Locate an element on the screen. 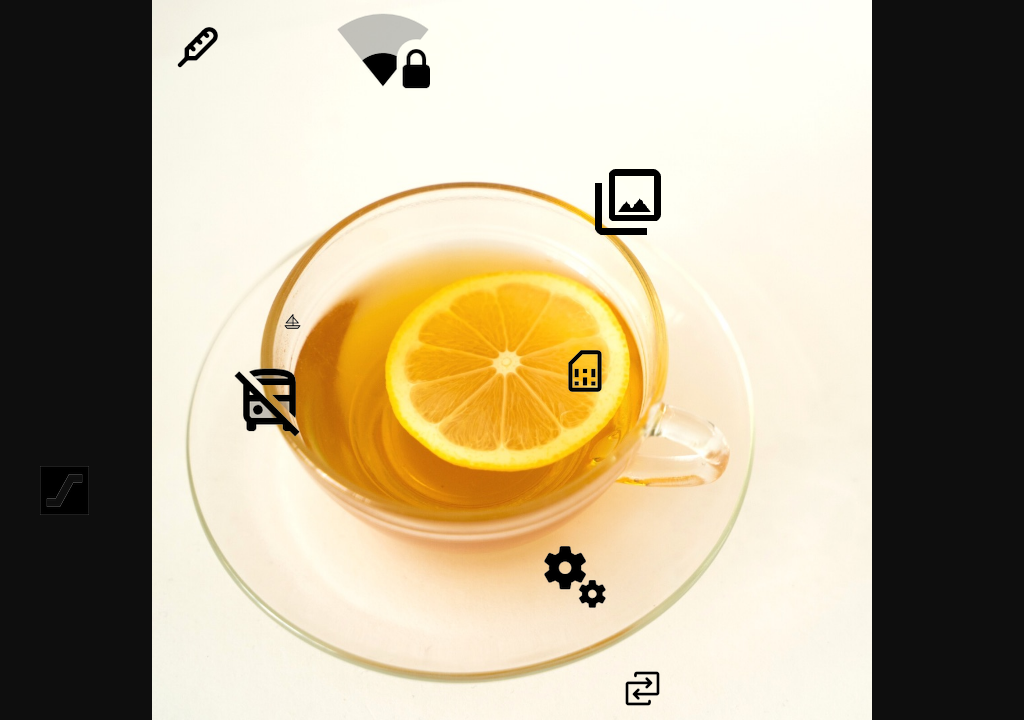 This screenshot has width=1024, height=720. access settings or configuration options is located at coordinates (575, 577).